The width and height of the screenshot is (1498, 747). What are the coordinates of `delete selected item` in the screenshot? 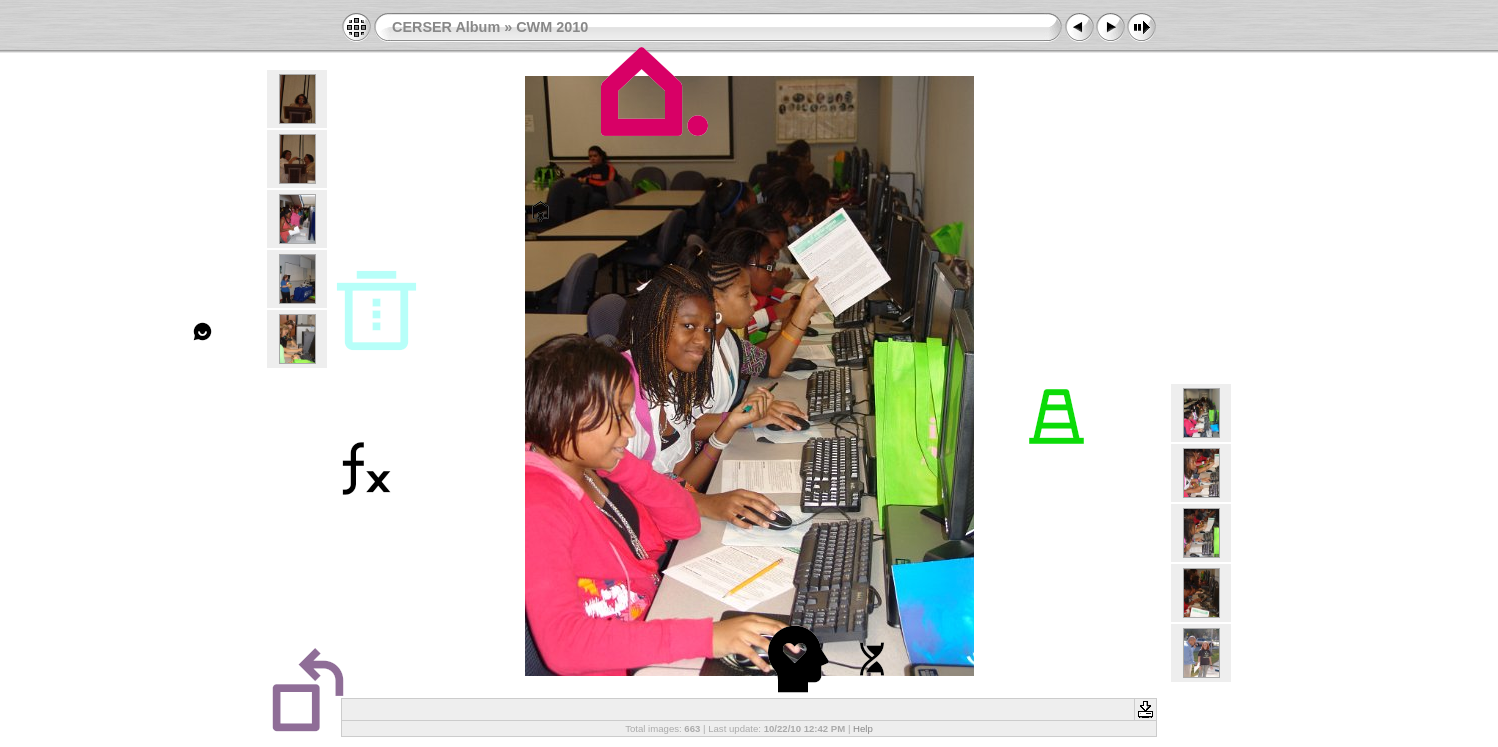 It's located at (376, 310).